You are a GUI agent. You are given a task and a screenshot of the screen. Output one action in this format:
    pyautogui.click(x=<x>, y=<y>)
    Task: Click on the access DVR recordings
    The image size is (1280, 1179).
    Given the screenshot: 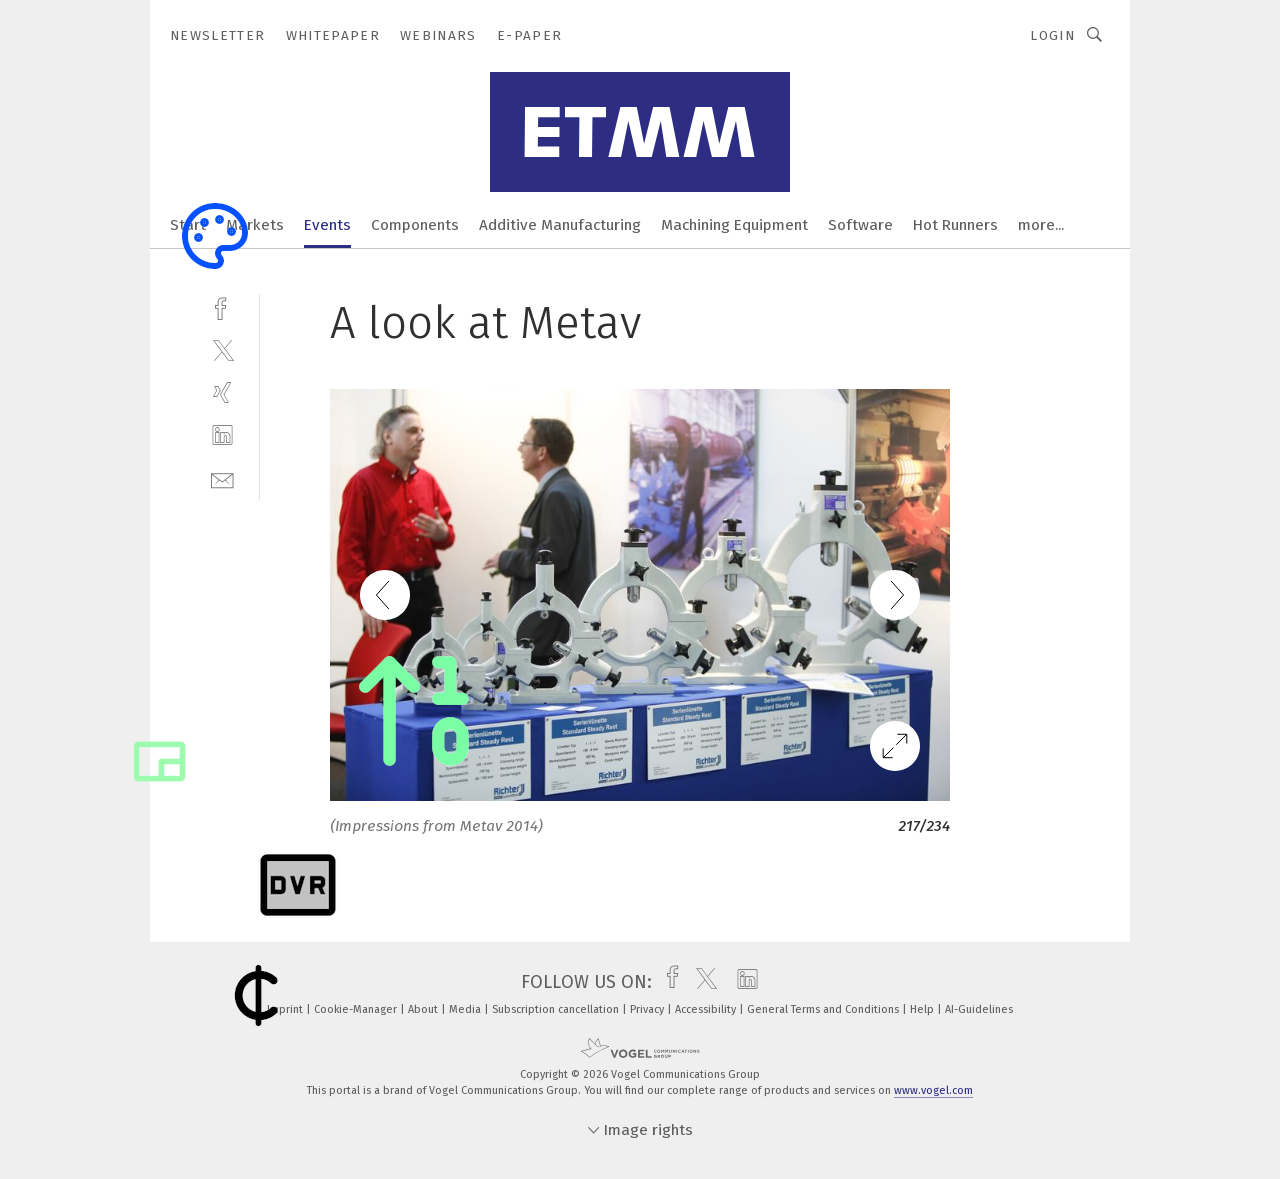 What is the action you would take?
    pyautogui.click(x=298, y=885)
    